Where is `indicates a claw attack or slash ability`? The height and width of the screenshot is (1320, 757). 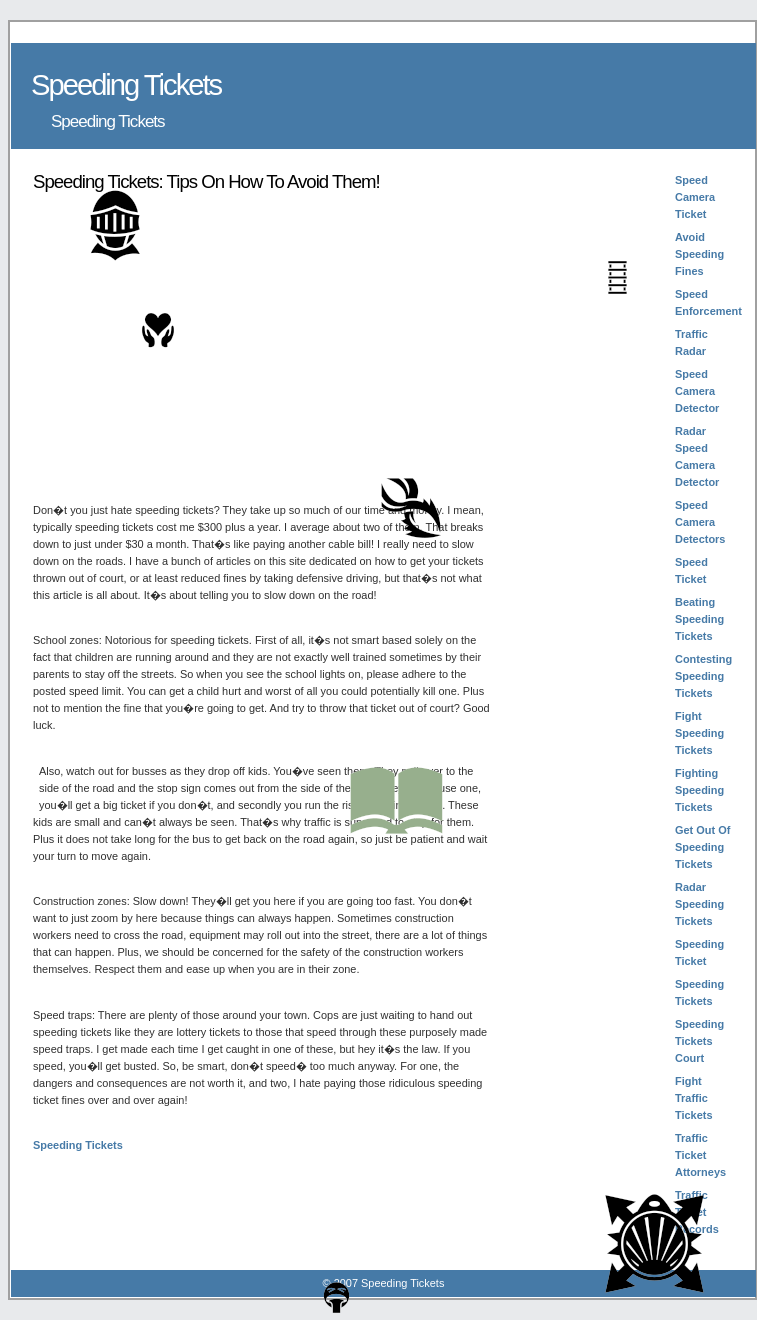
indicates a claw attack or slash ability is located at coordinates (411, 508).